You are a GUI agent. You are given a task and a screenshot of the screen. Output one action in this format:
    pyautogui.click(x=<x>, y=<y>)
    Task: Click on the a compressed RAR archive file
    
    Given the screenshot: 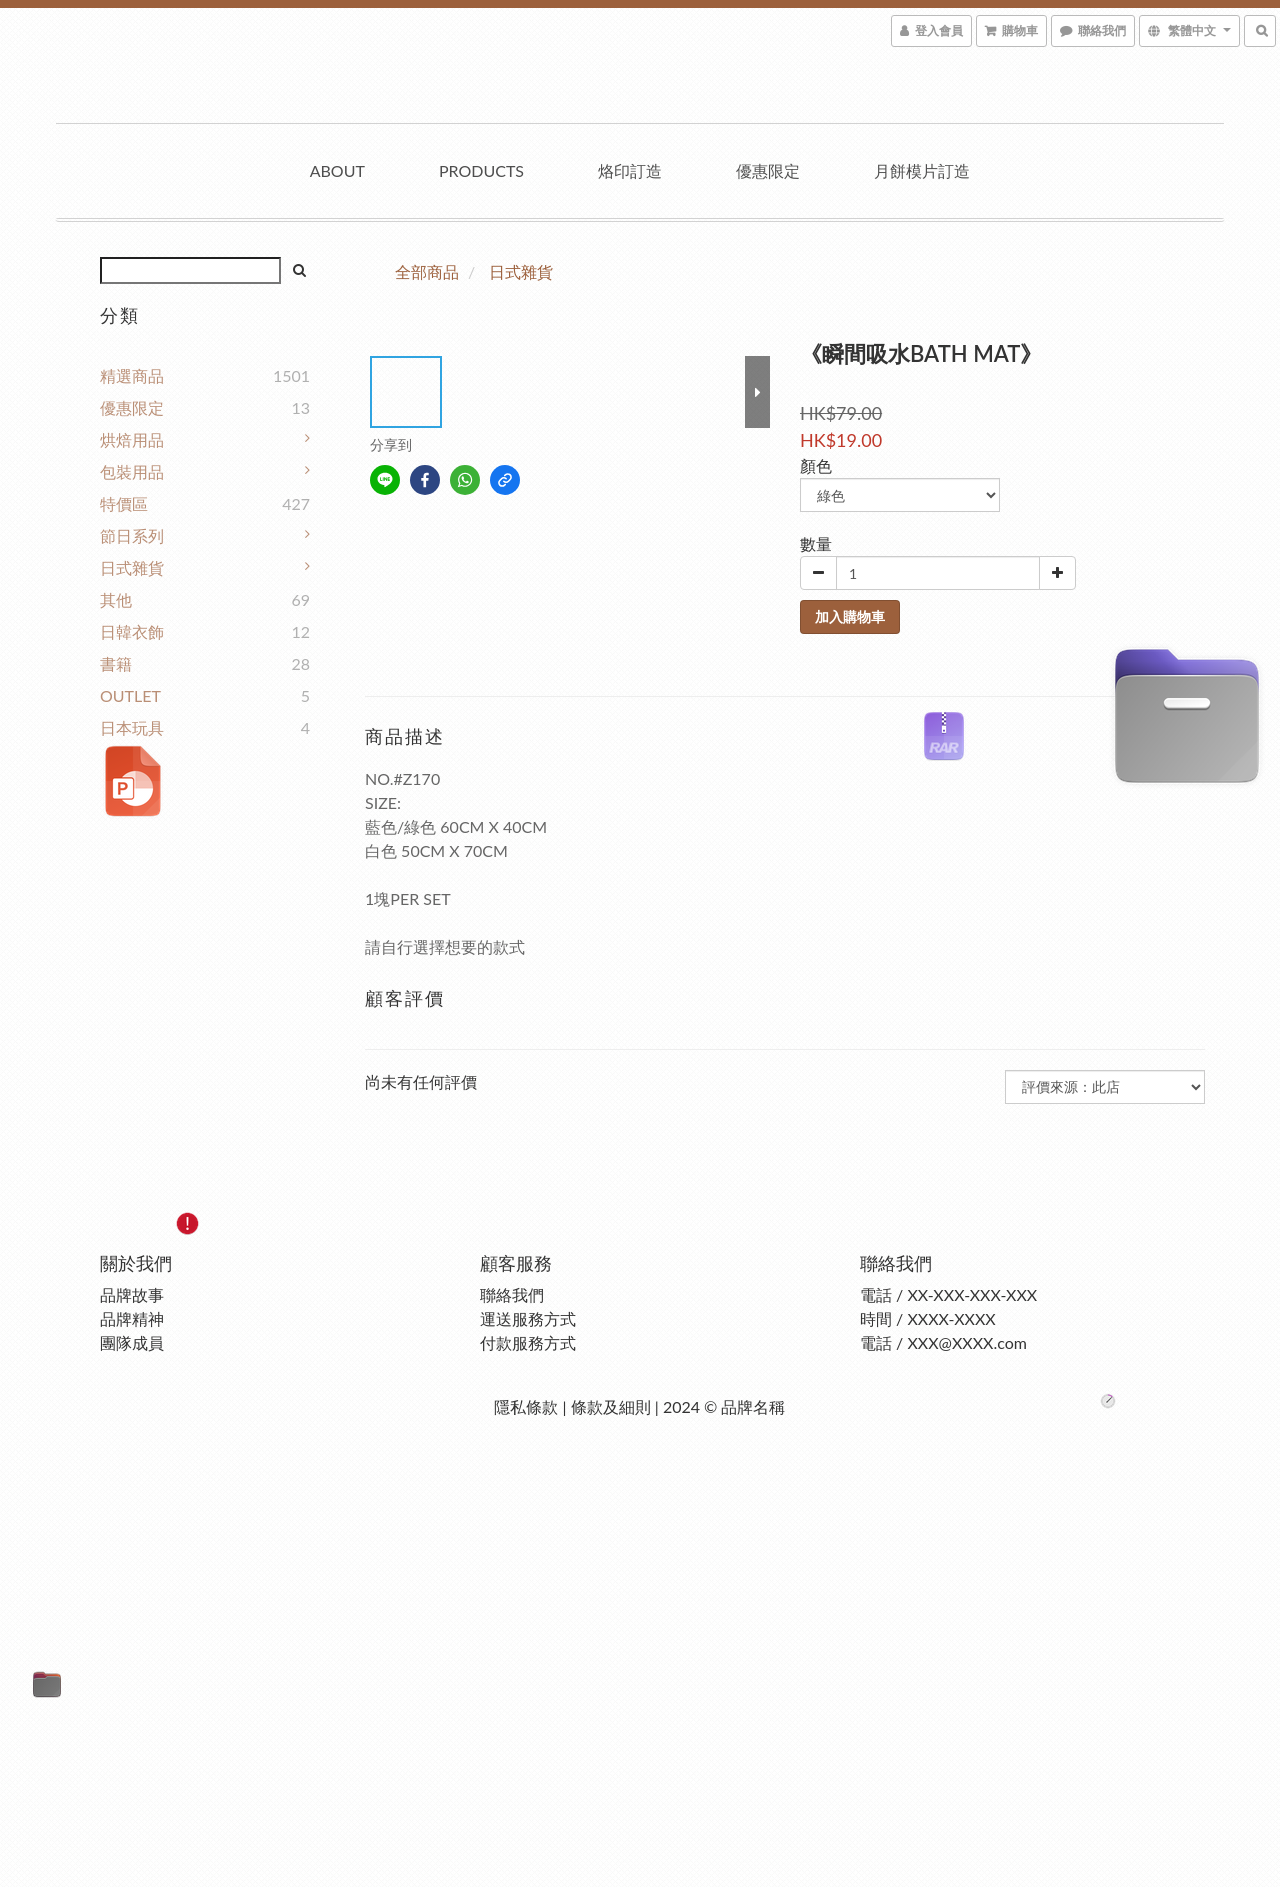 What is the action you would take?
    pyautogui.click(x=944, y=736)
    